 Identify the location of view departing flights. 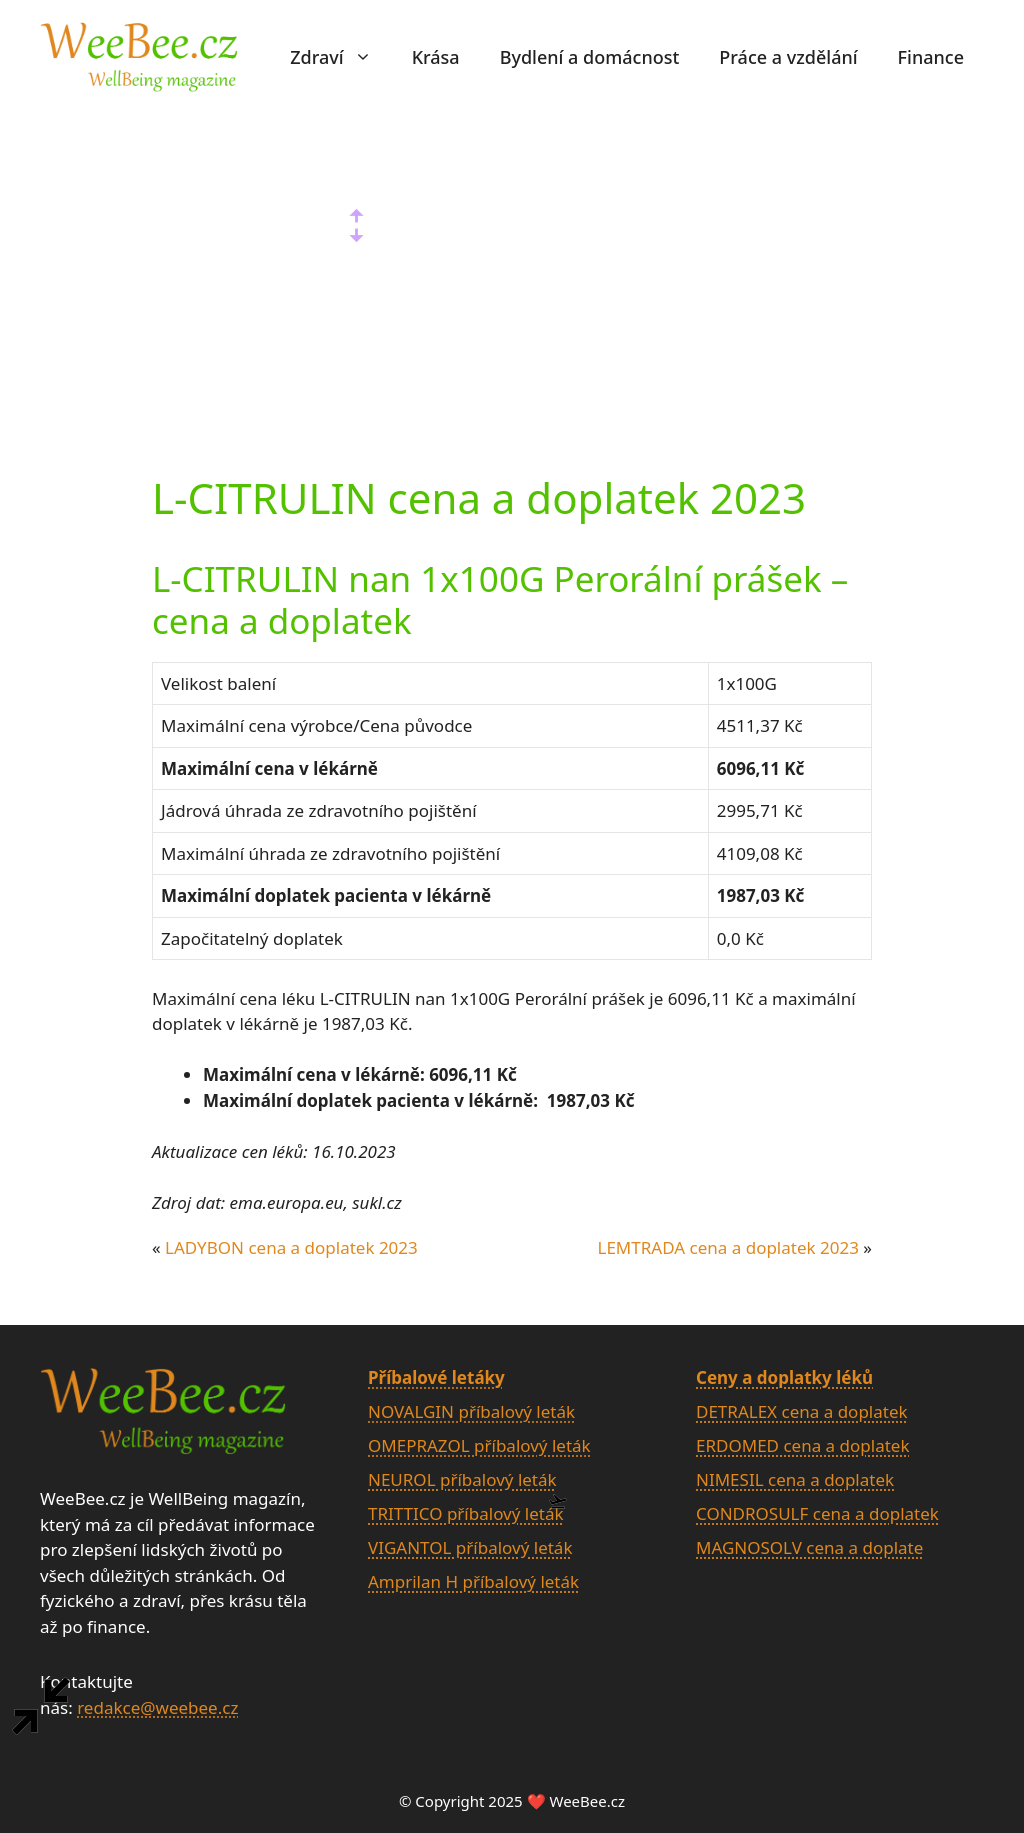
(558, 1501).